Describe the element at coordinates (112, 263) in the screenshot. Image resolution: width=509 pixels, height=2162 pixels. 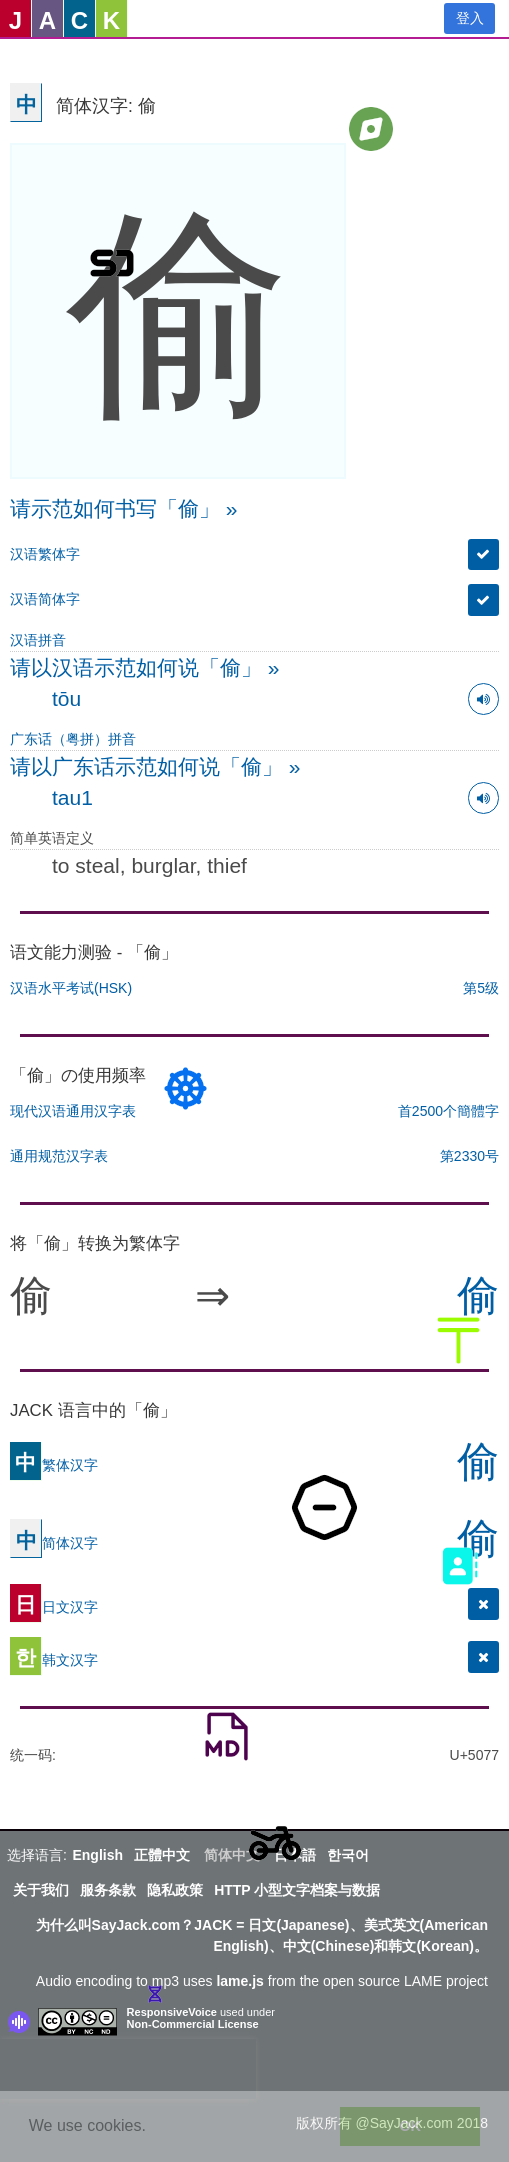
I see `speaker deck logo` at that location.